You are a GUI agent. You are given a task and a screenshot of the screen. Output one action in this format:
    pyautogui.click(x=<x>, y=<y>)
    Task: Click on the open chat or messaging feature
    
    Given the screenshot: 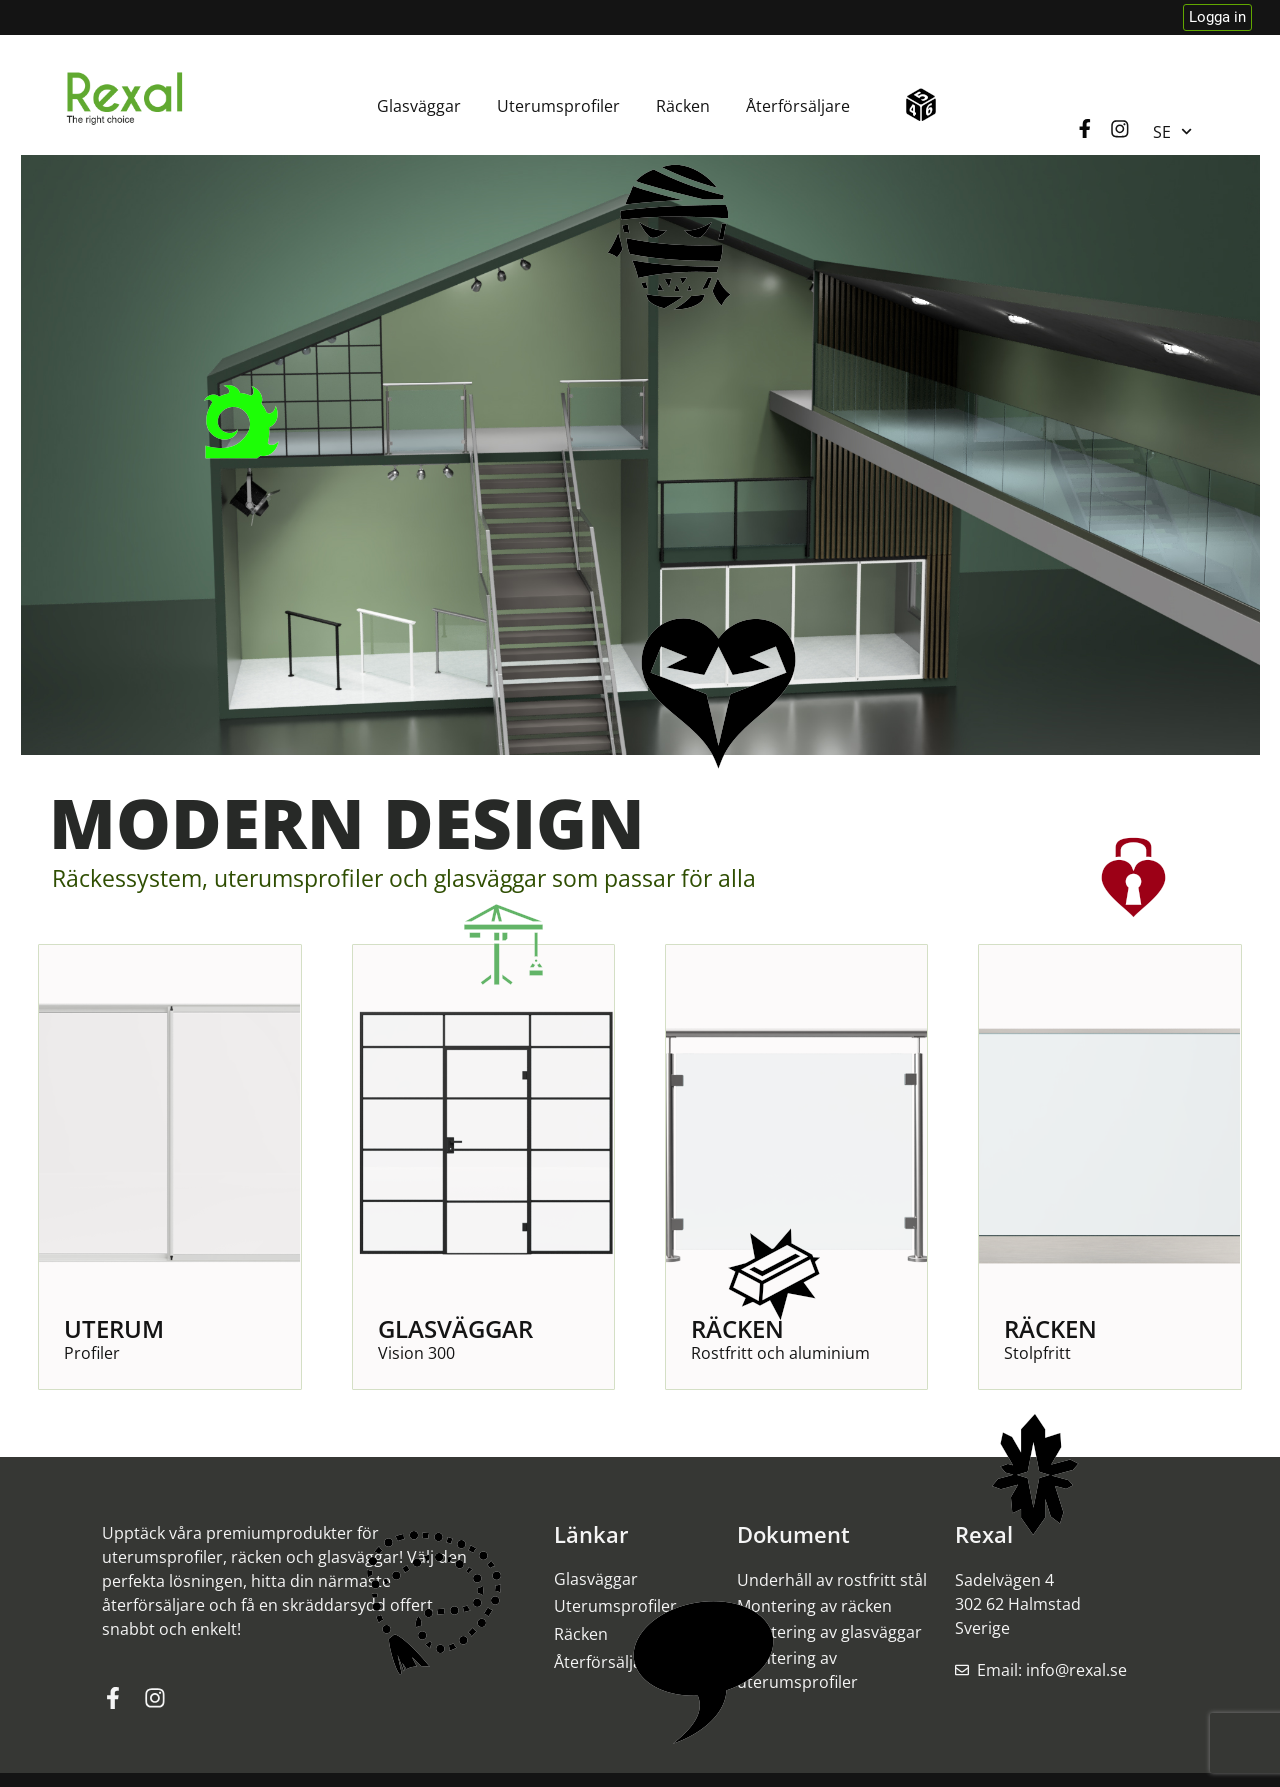 What is the action you would take?
    pyautogui.click(x=703, y=1672)
    